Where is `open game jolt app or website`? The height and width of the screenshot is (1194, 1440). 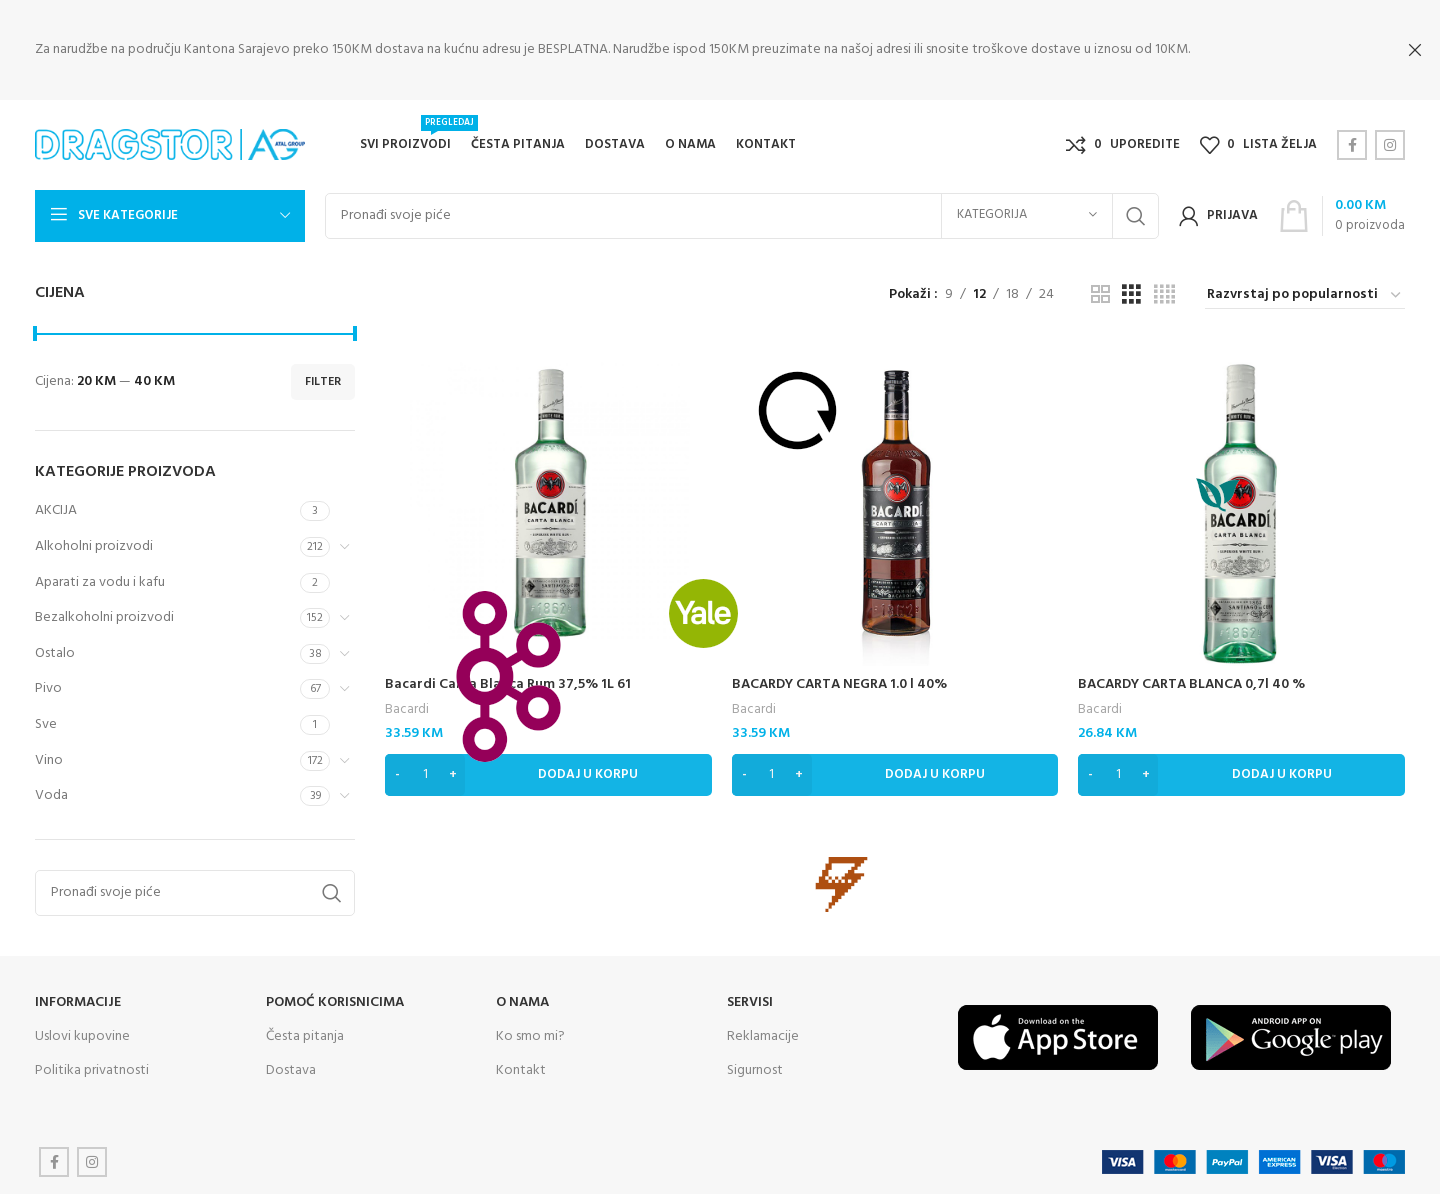
open game jolt app or website is located at coordinates (841, 884).